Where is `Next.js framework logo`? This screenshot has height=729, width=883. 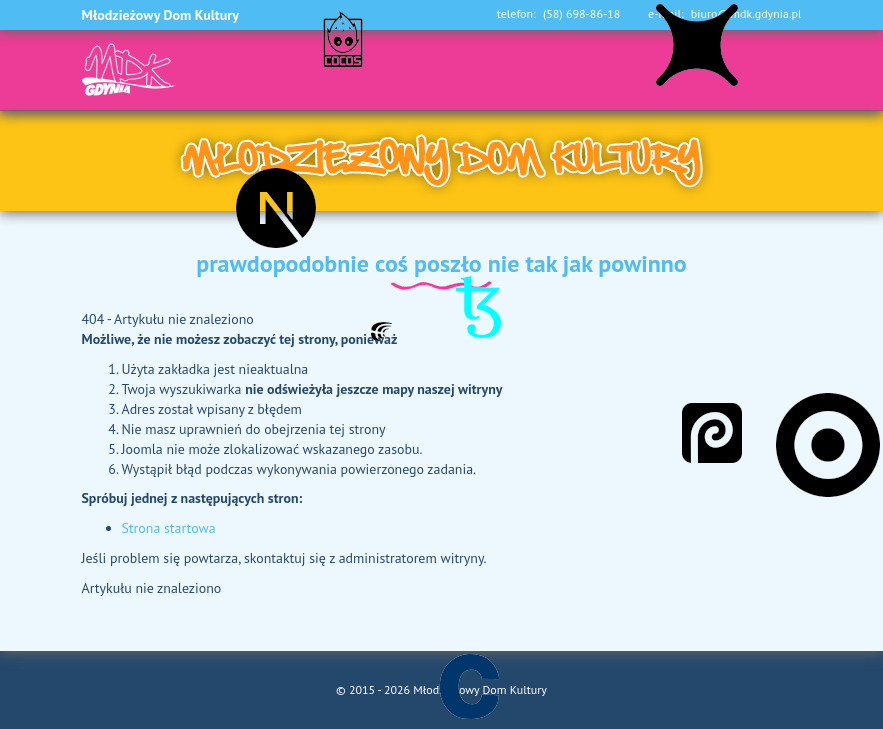 Next.js framework logo is located at coordinates (276, 208).